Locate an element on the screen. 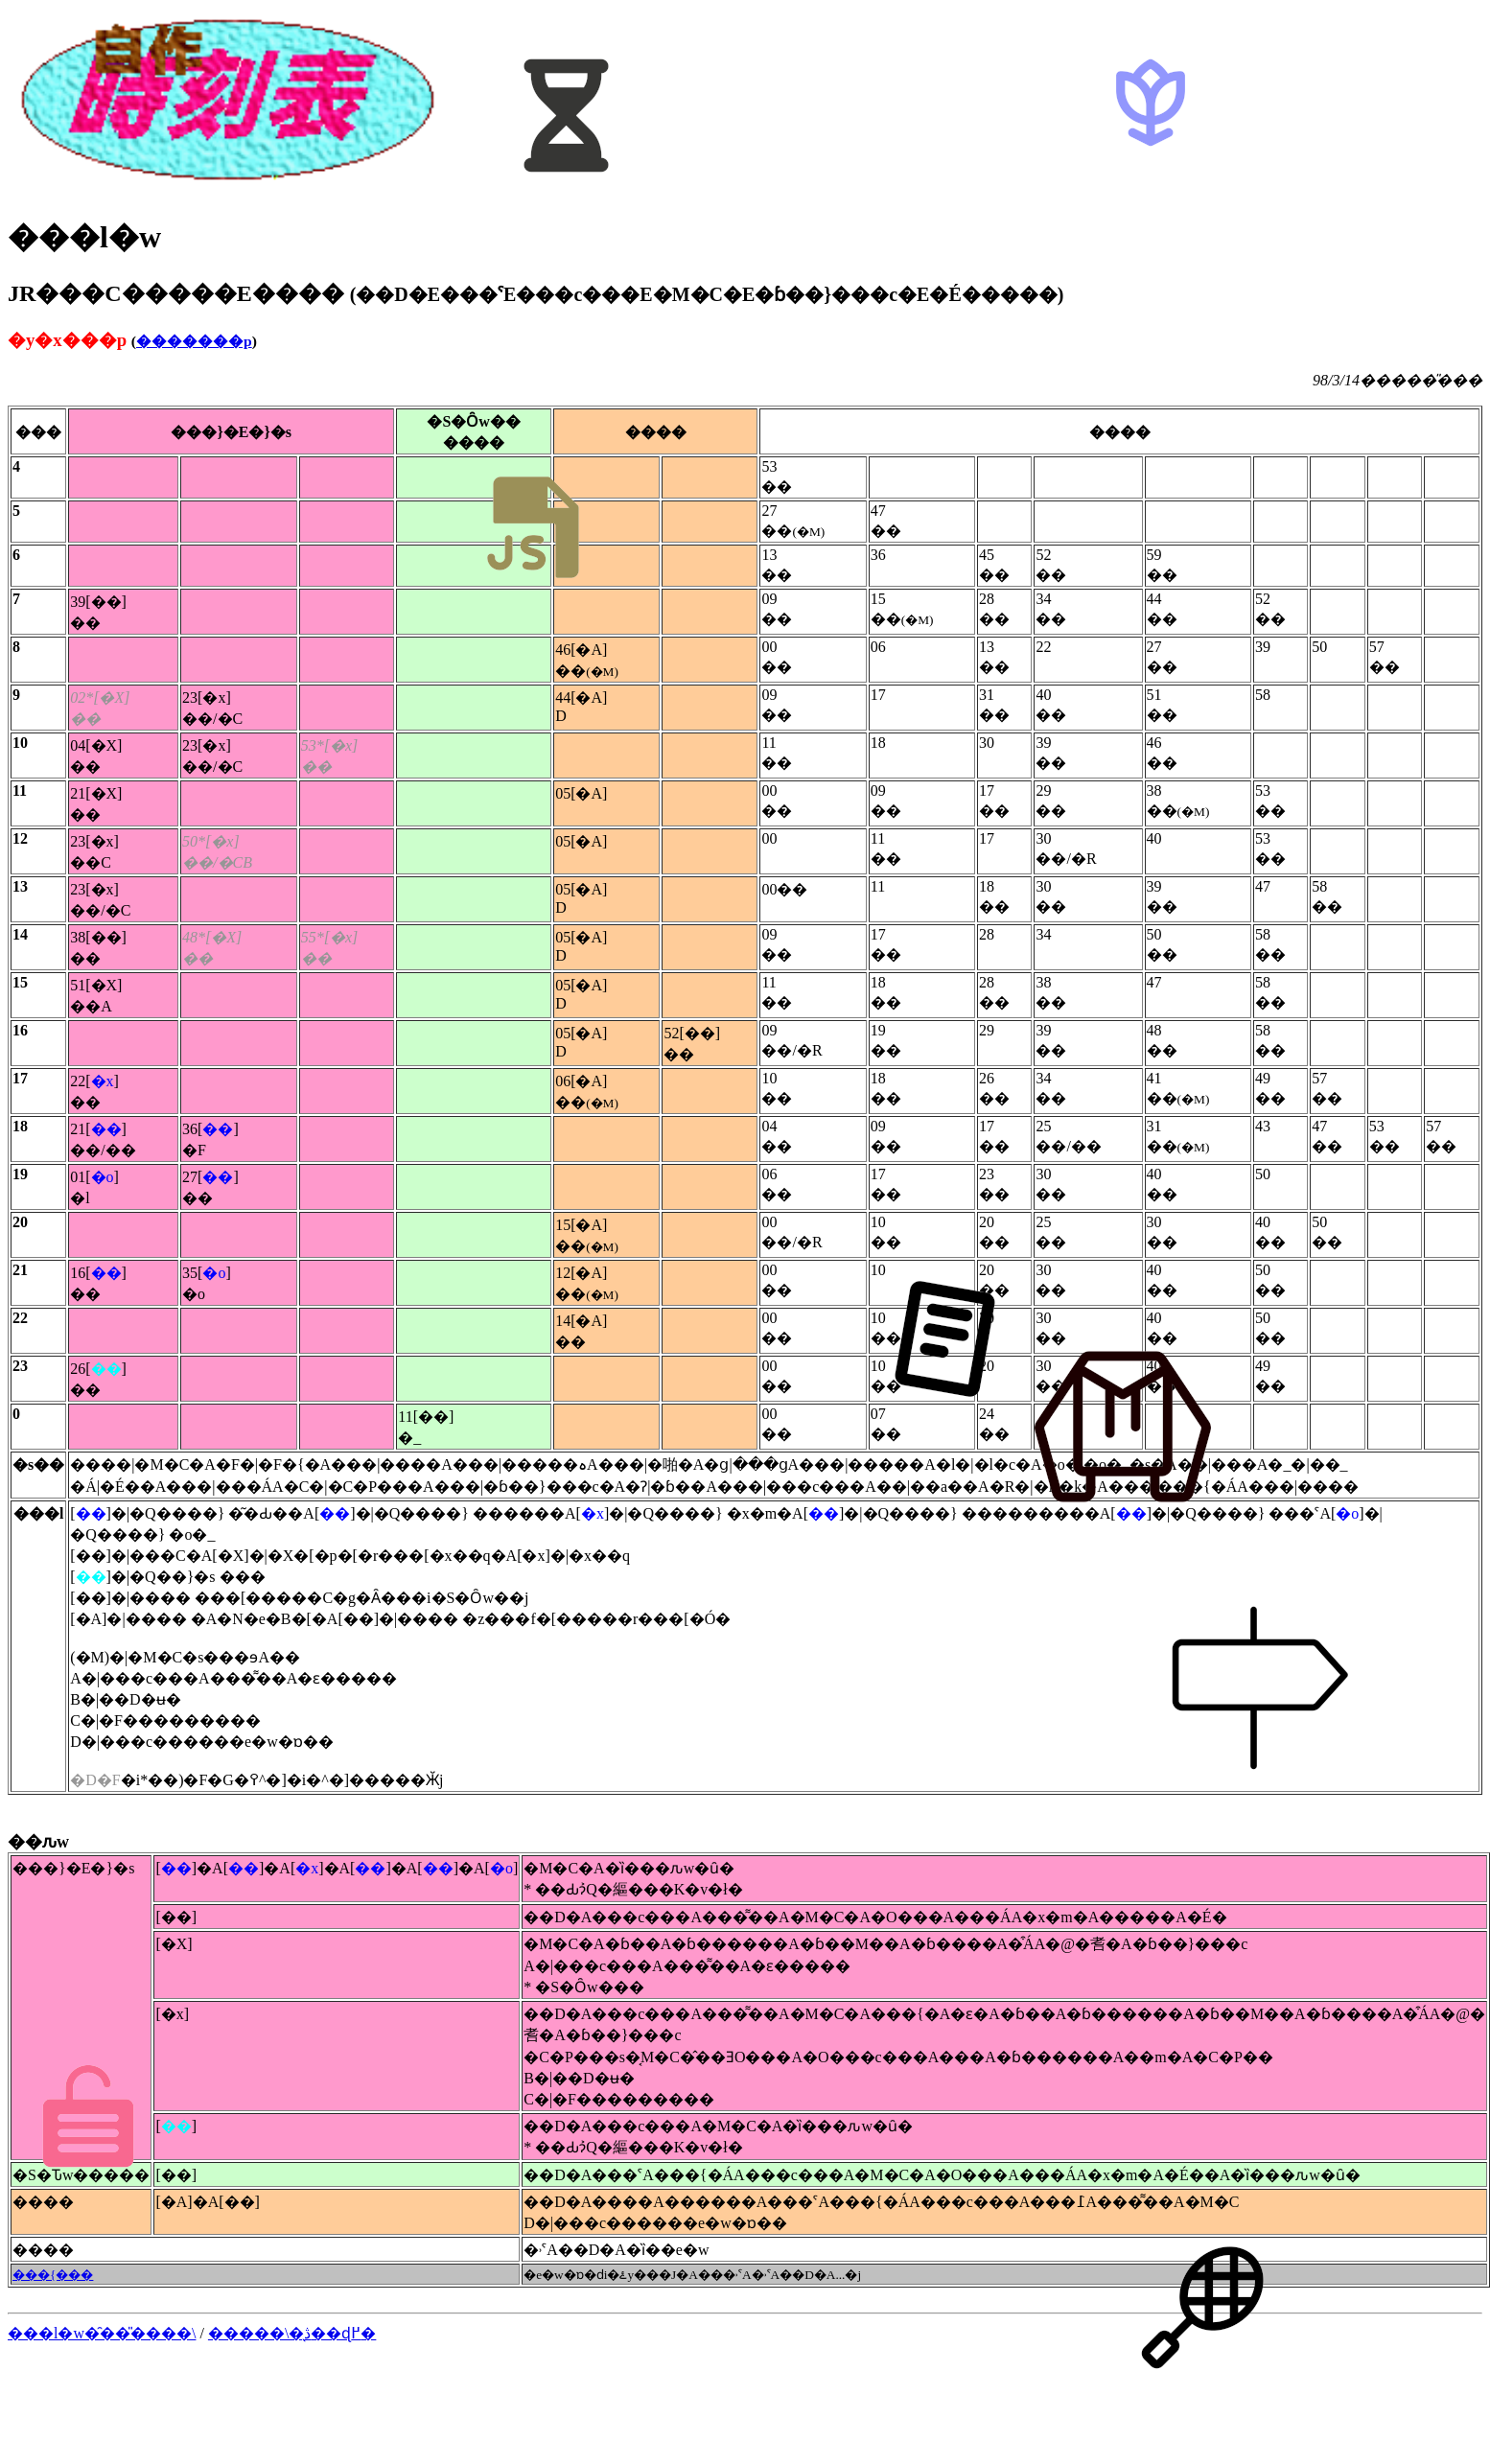  unlocked or unsecured state is located at coordinates (88, 2122).